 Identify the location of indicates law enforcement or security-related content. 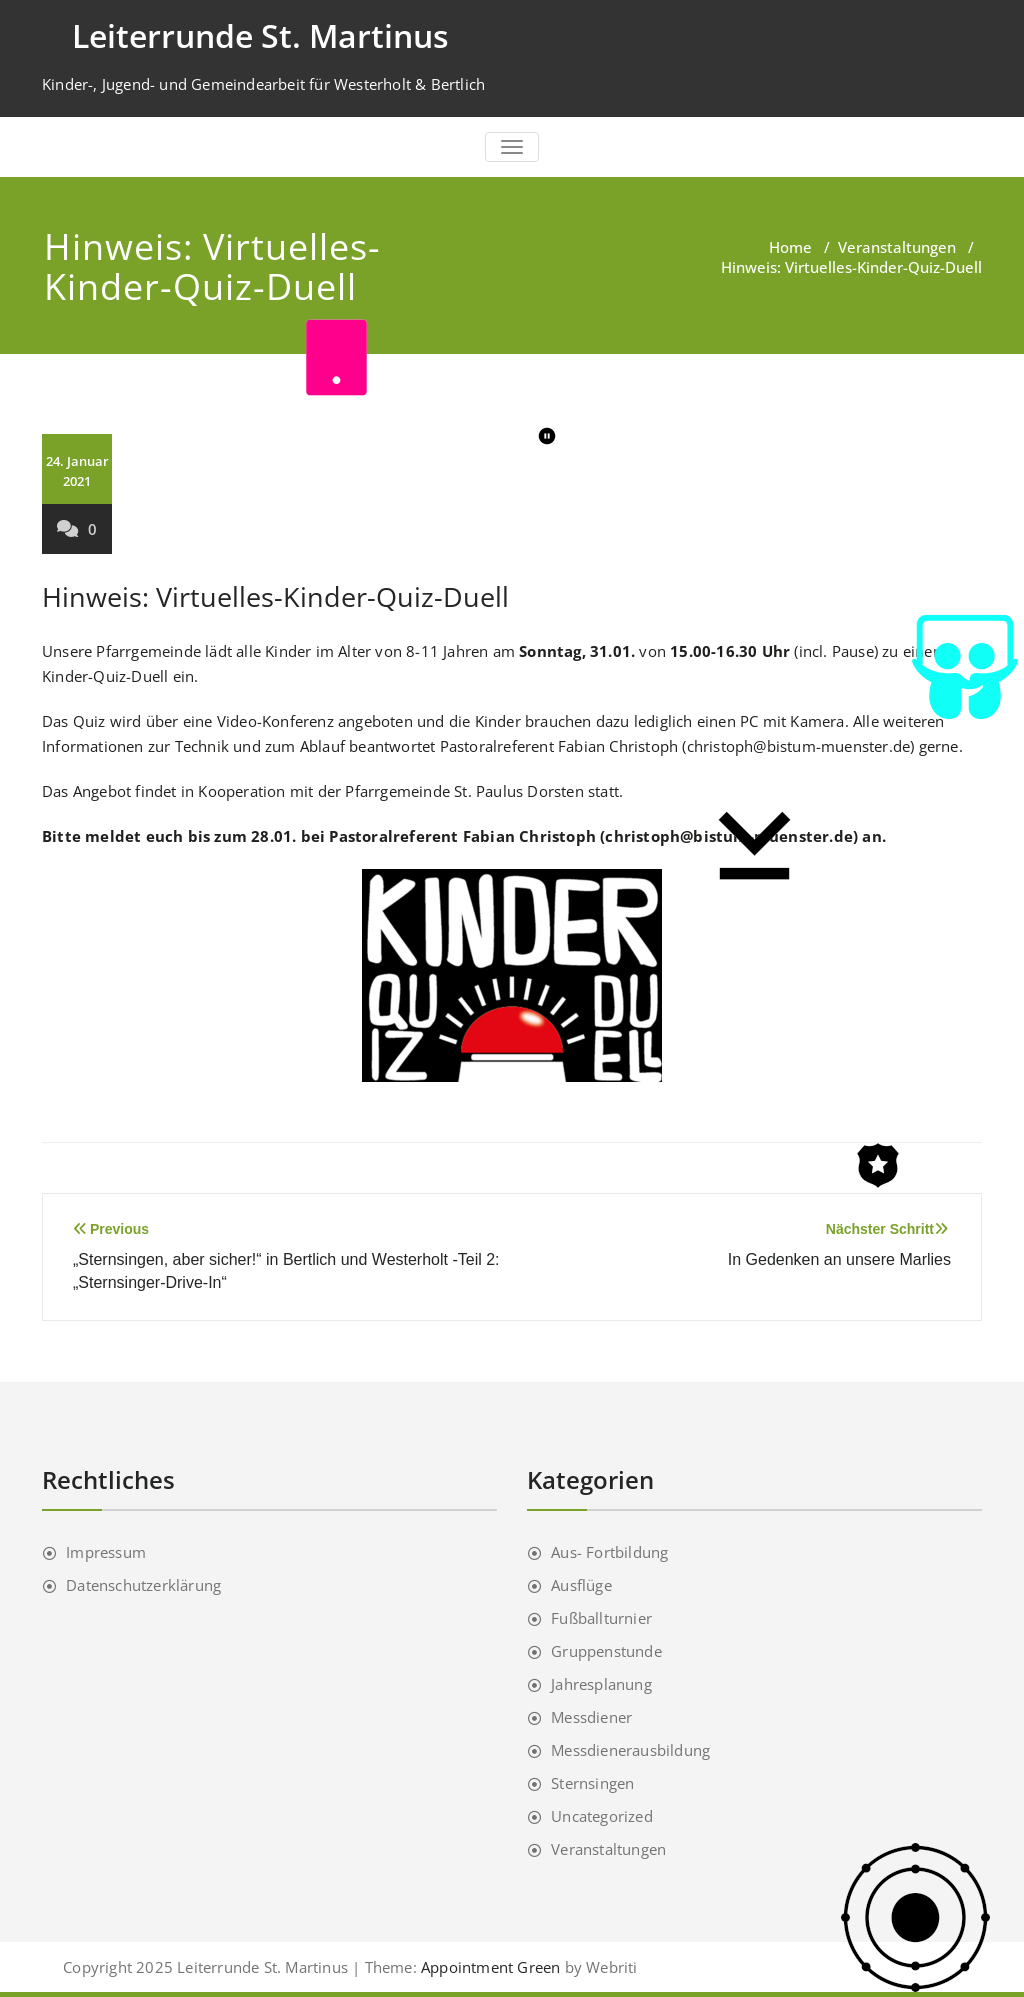
(878, 1165).